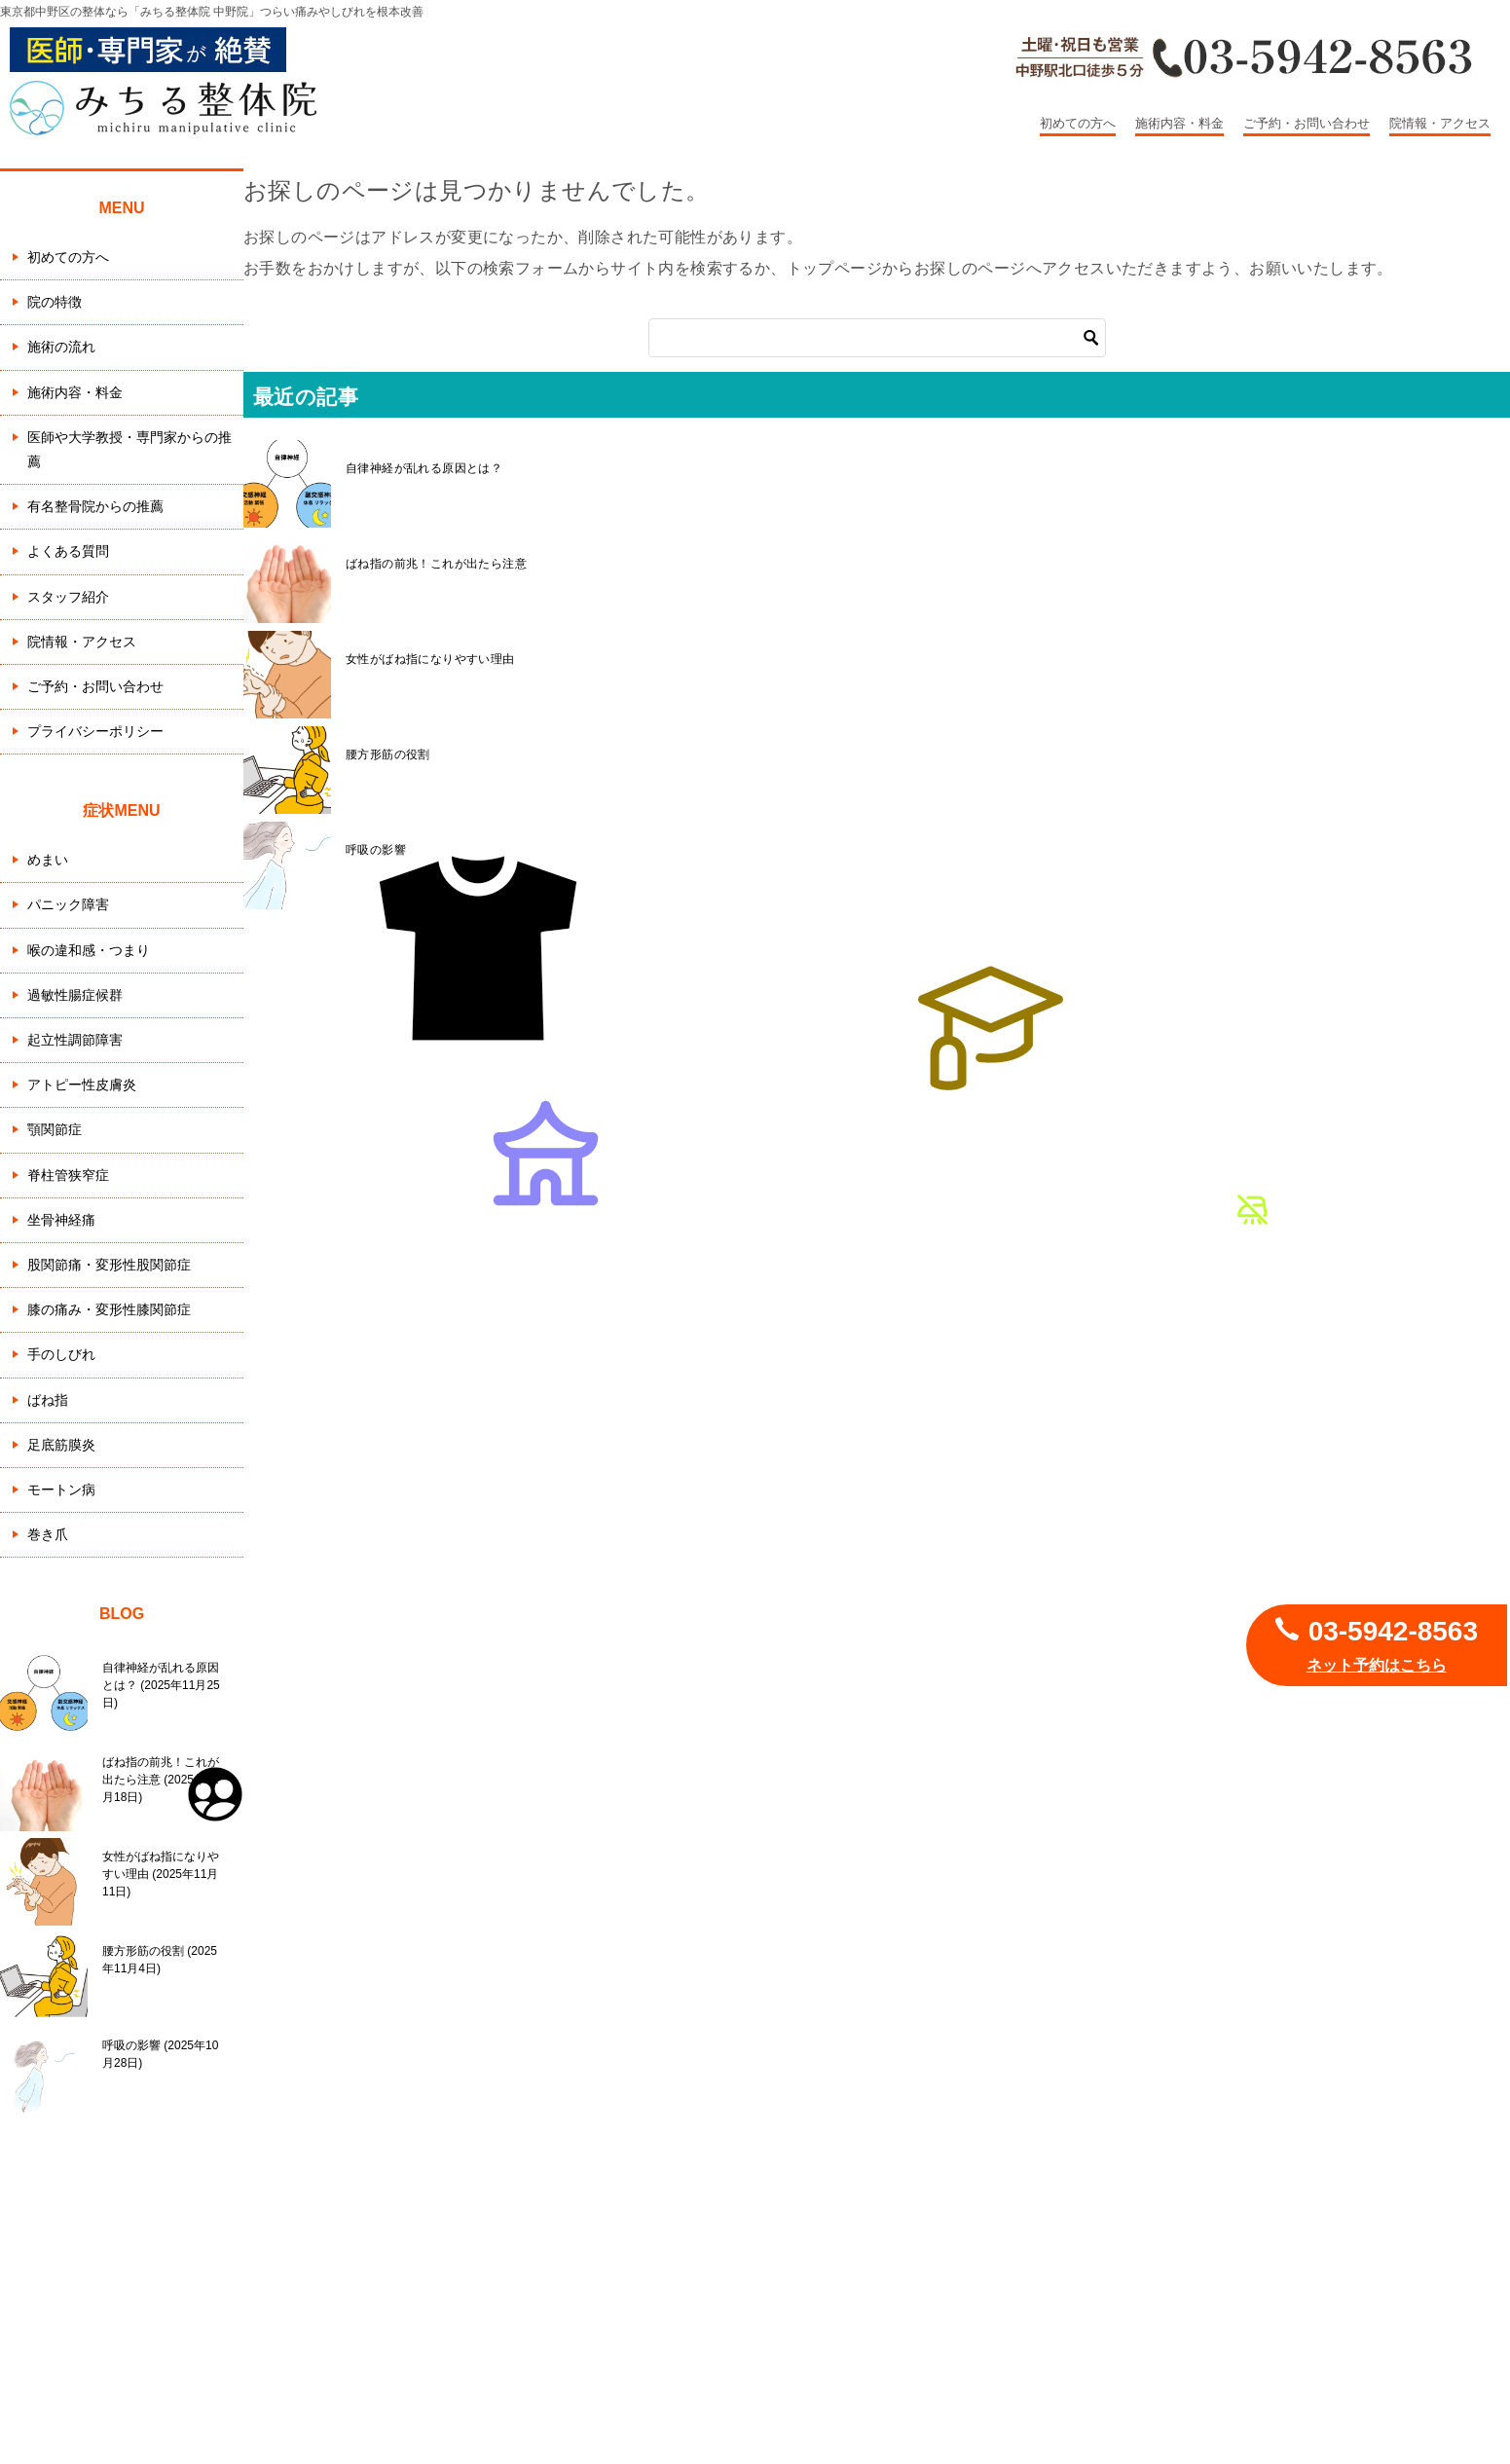 This screenshot has height=2464, width=1510. I want to click on view group or team members, so click(215, 1794).